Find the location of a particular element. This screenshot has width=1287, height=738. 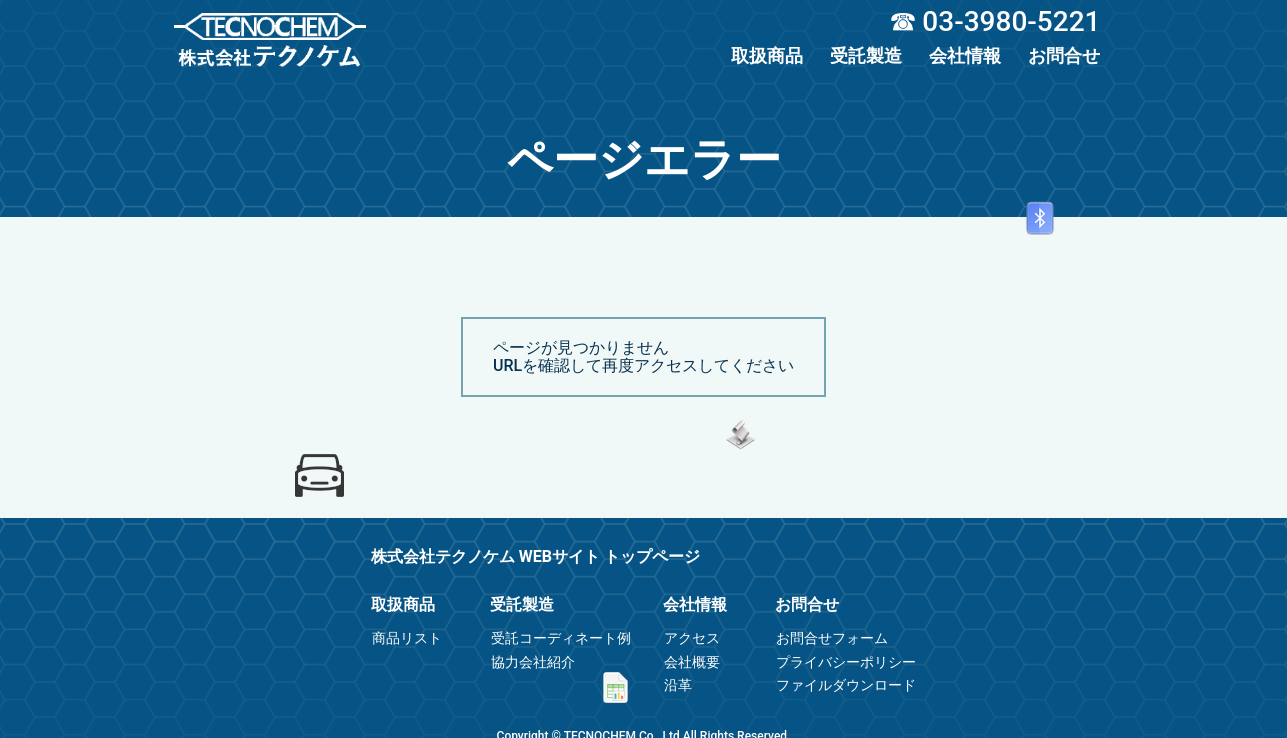

run an AppleScript applet is located at coordinates (740, 434).